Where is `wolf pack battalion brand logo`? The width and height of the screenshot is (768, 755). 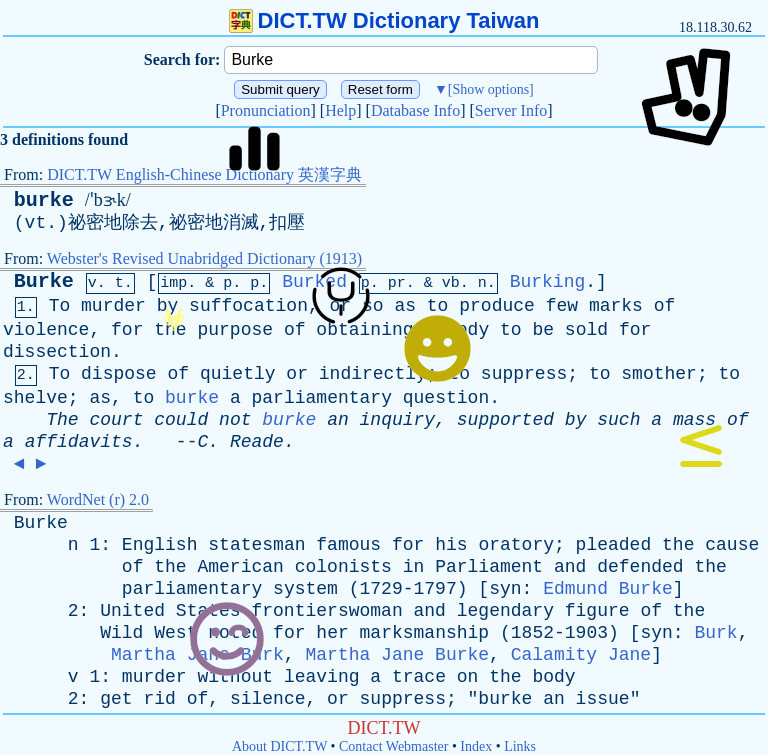
wolf pack battalion brand logo is located at coordinates (174, 320).